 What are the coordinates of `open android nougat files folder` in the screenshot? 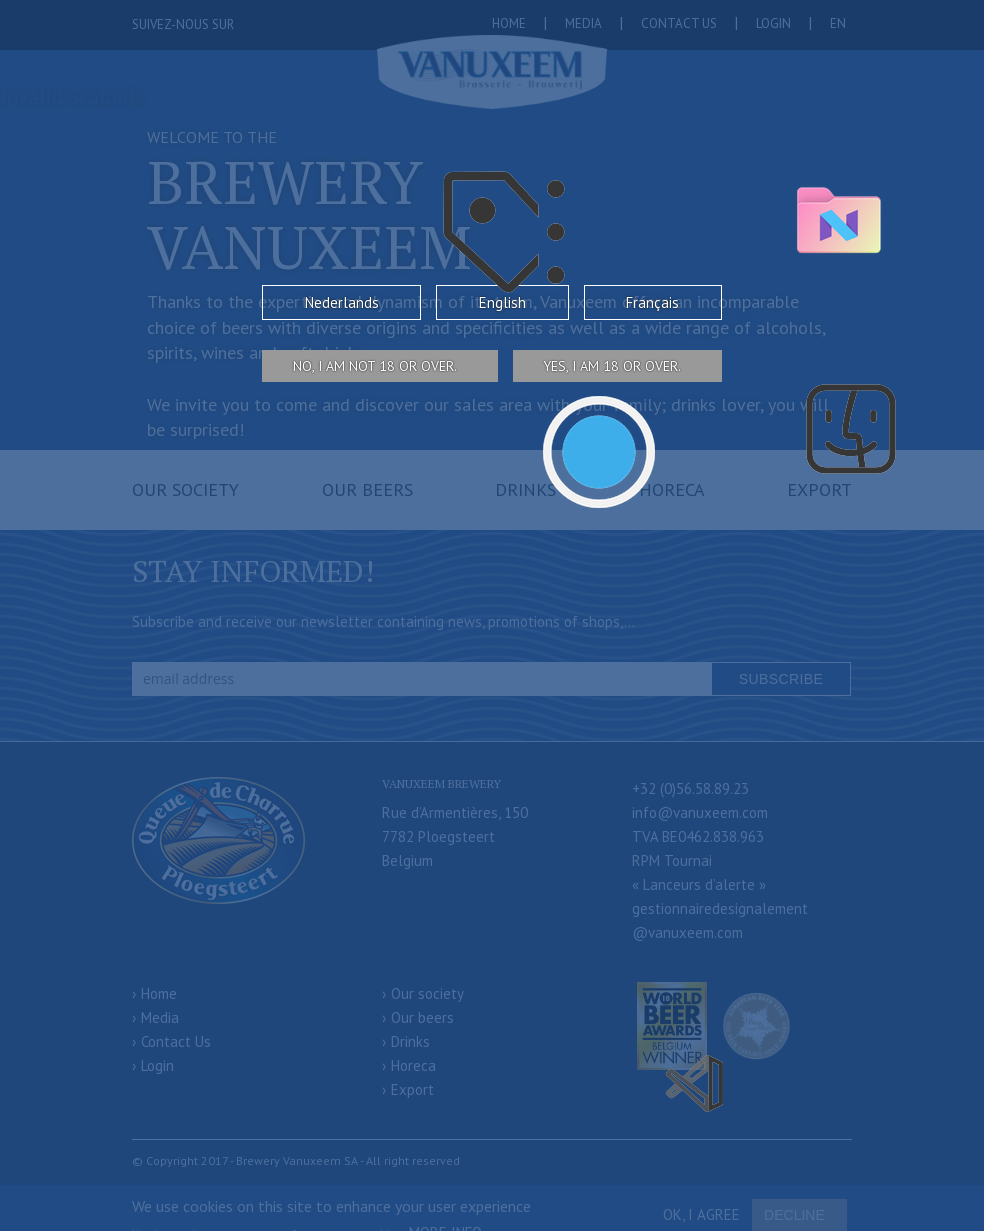 It's located at (838, 222).